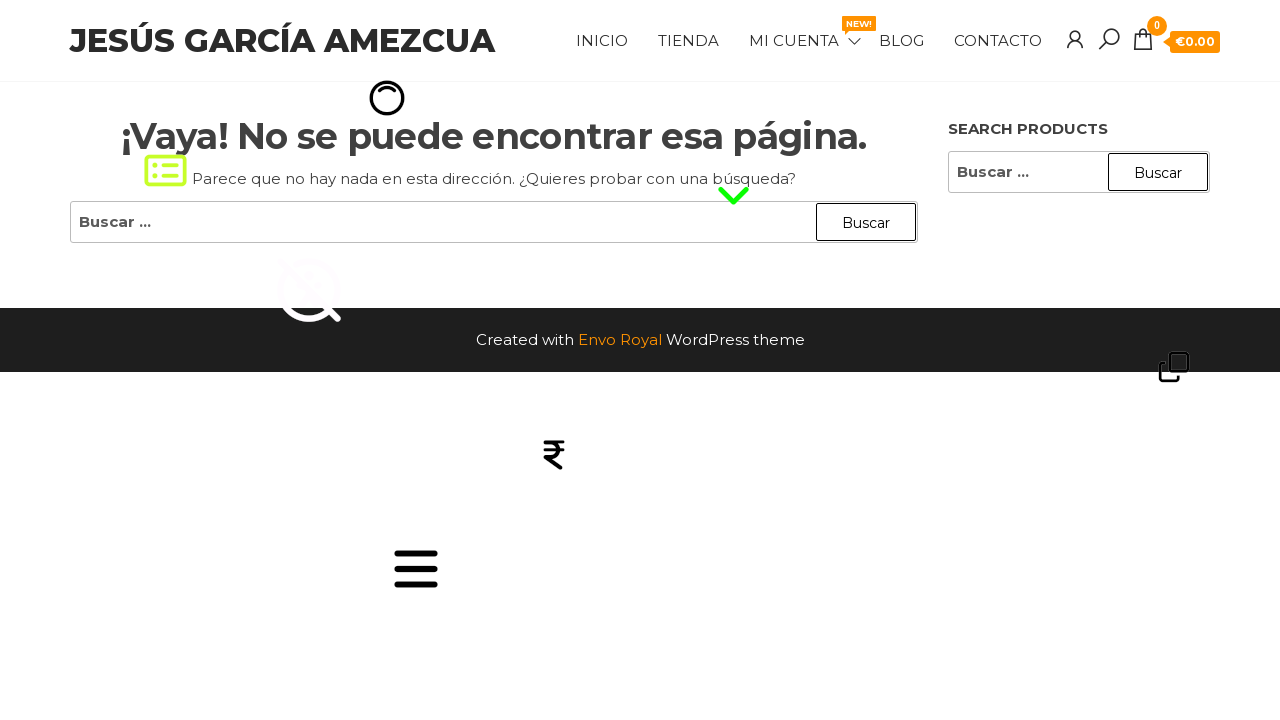  I want to click on open navigation menu, so click(416, 569).